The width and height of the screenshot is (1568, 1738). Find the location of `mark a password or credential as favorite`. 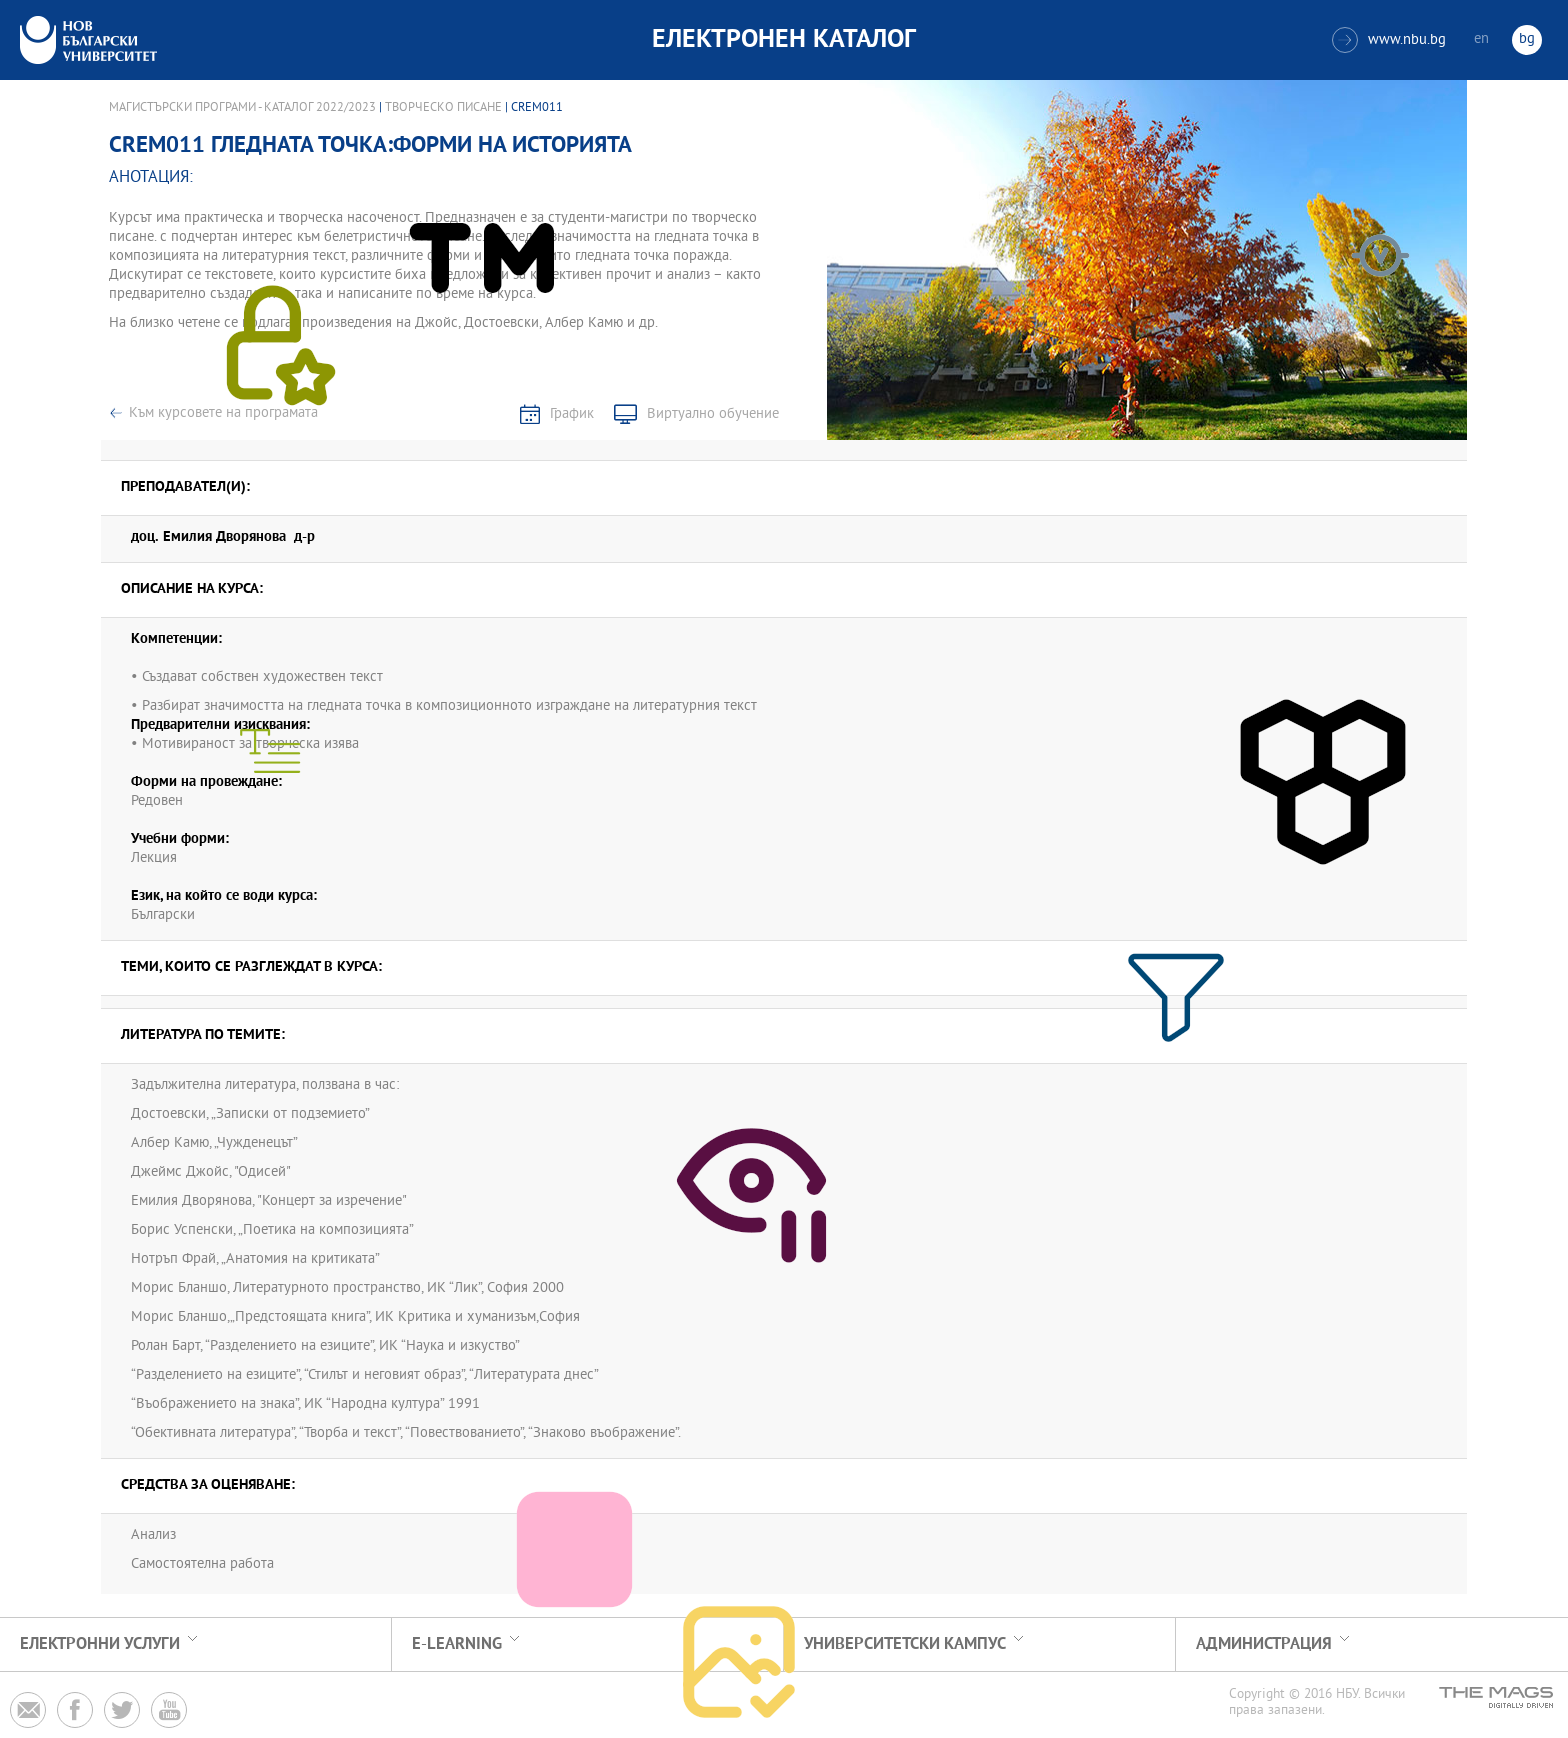

mark a password or credential as favorite is located at coordinates (272, 342).